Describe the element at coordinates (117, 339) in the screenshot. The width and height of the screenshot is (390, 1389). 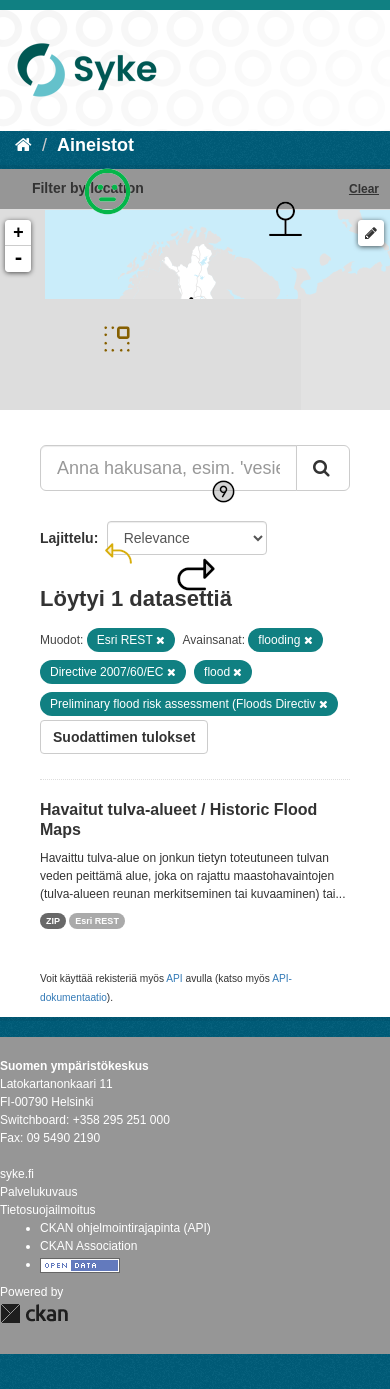
I see `align element to top-right corner` at that location.